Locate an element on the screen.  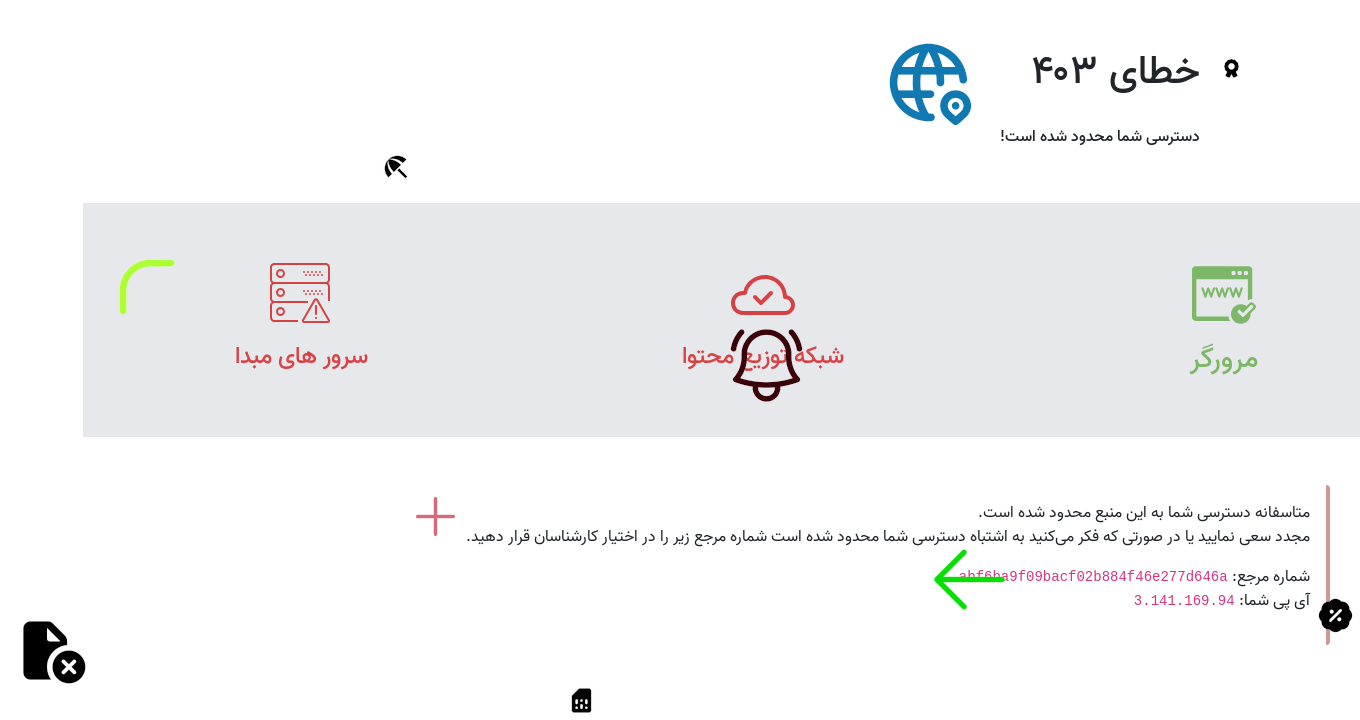
view achievements or awards is located at coordinates (1231, 68).